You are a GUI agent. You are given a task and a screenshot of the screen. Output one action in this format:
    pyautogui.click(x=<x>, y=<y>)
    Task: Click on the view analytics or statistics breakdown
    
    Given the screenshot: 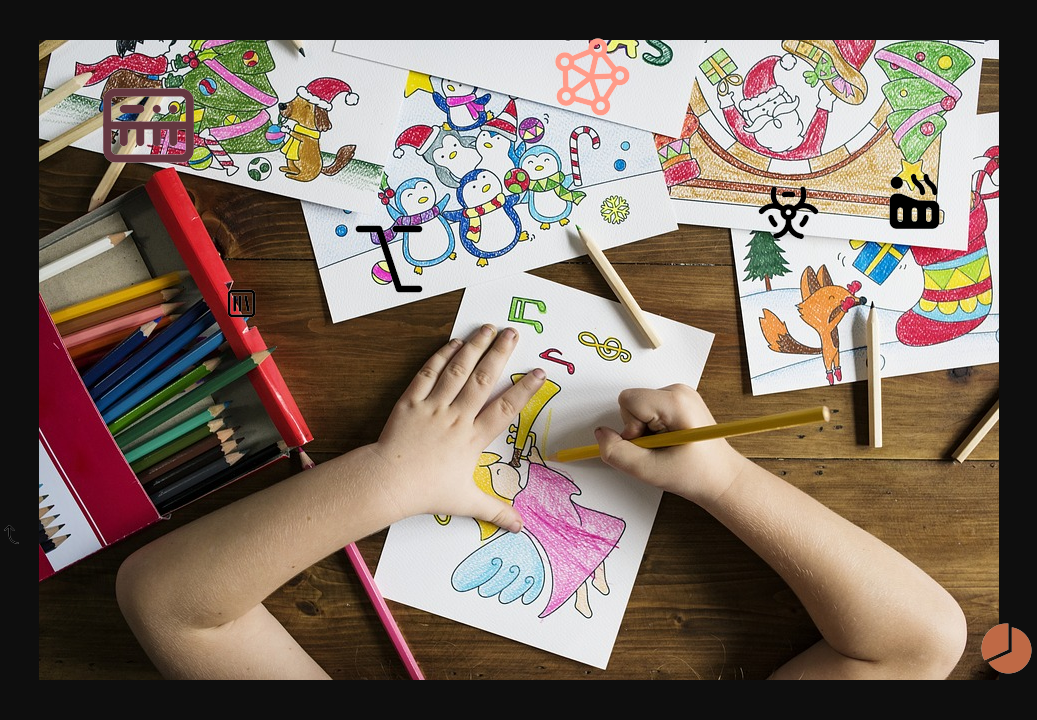 What is the action you would take?
    pyautogui.click(x=1006, y=648)
    